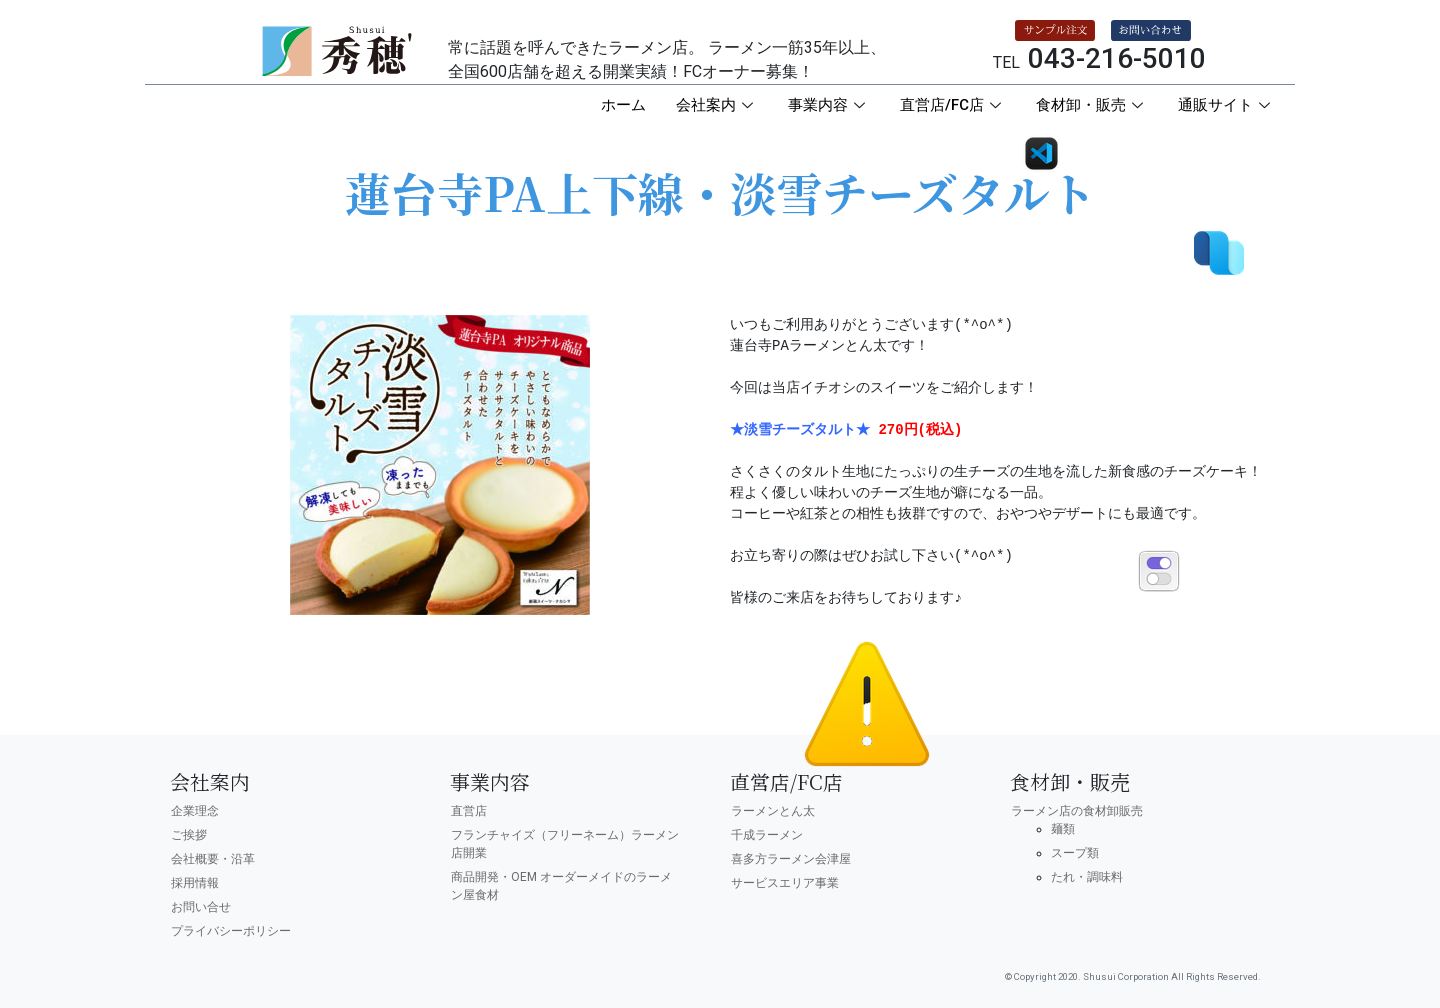  Describe the element at coordinates (1041, 153) in the screenshot. I see `open Visual Studio Code` at that location.